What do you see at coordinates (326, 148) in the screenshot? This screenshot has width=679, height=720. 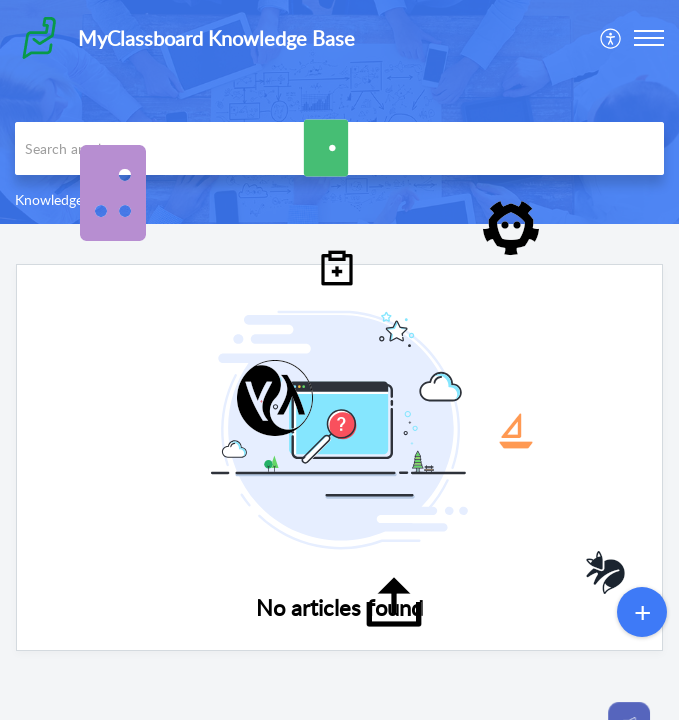 I see `exit or log out of the application` at bounding box center [326, 148].